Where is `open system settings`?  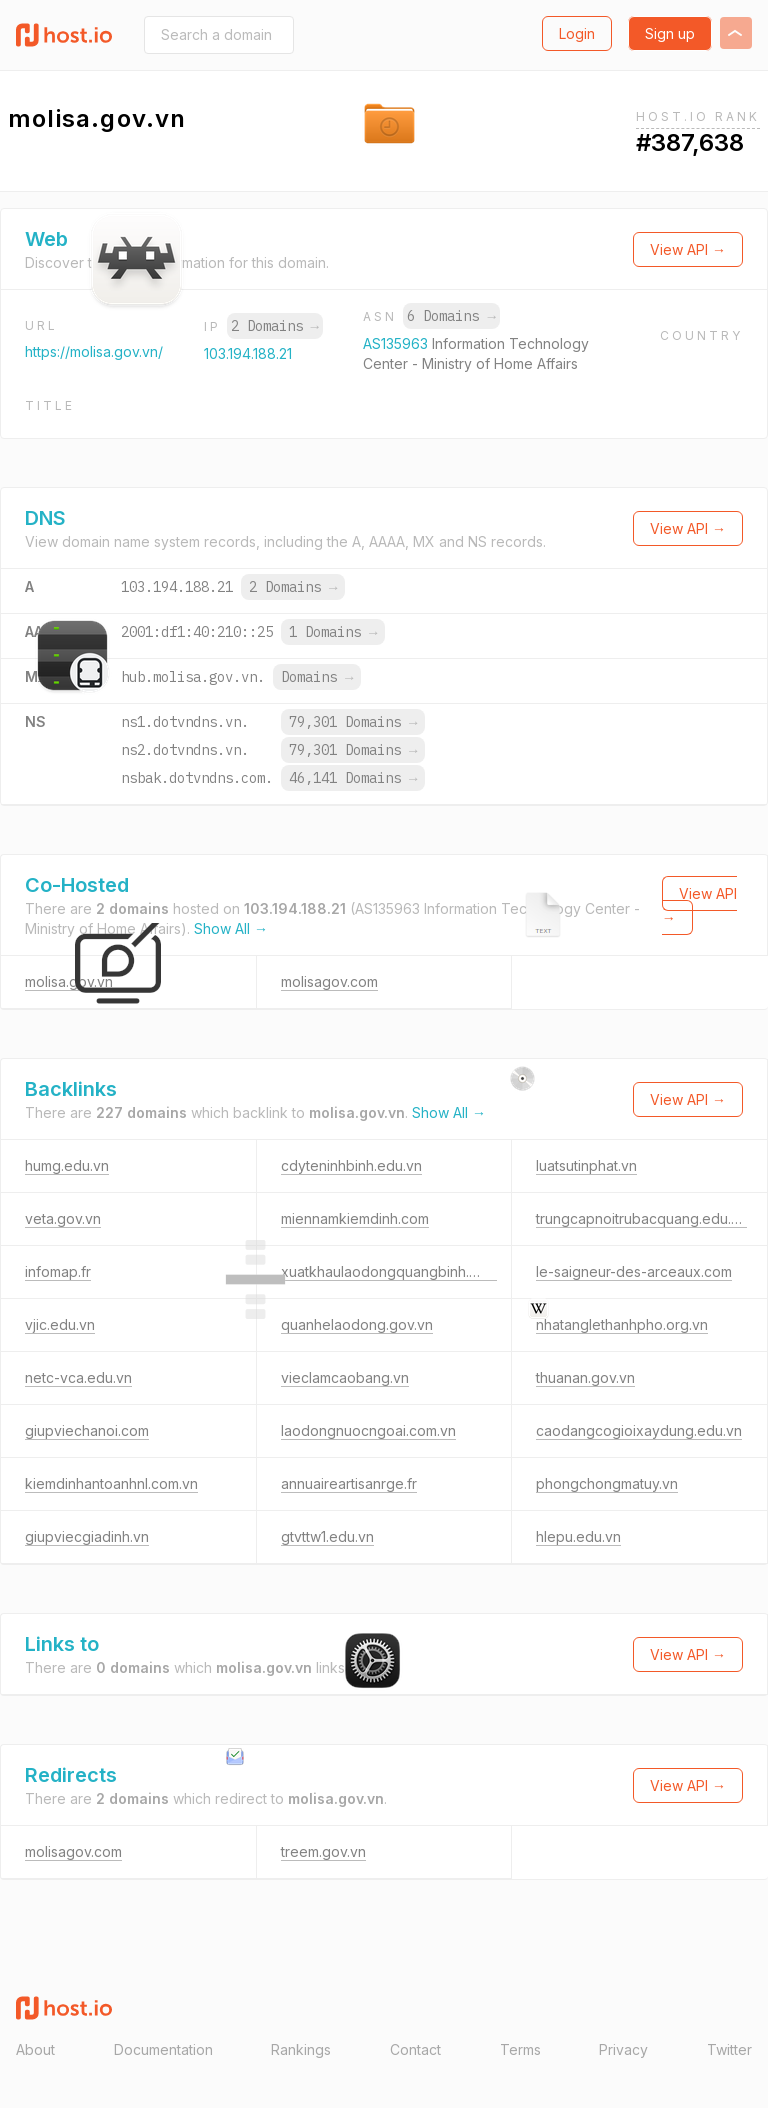 open system settings is located at coordinates (372, 1660).